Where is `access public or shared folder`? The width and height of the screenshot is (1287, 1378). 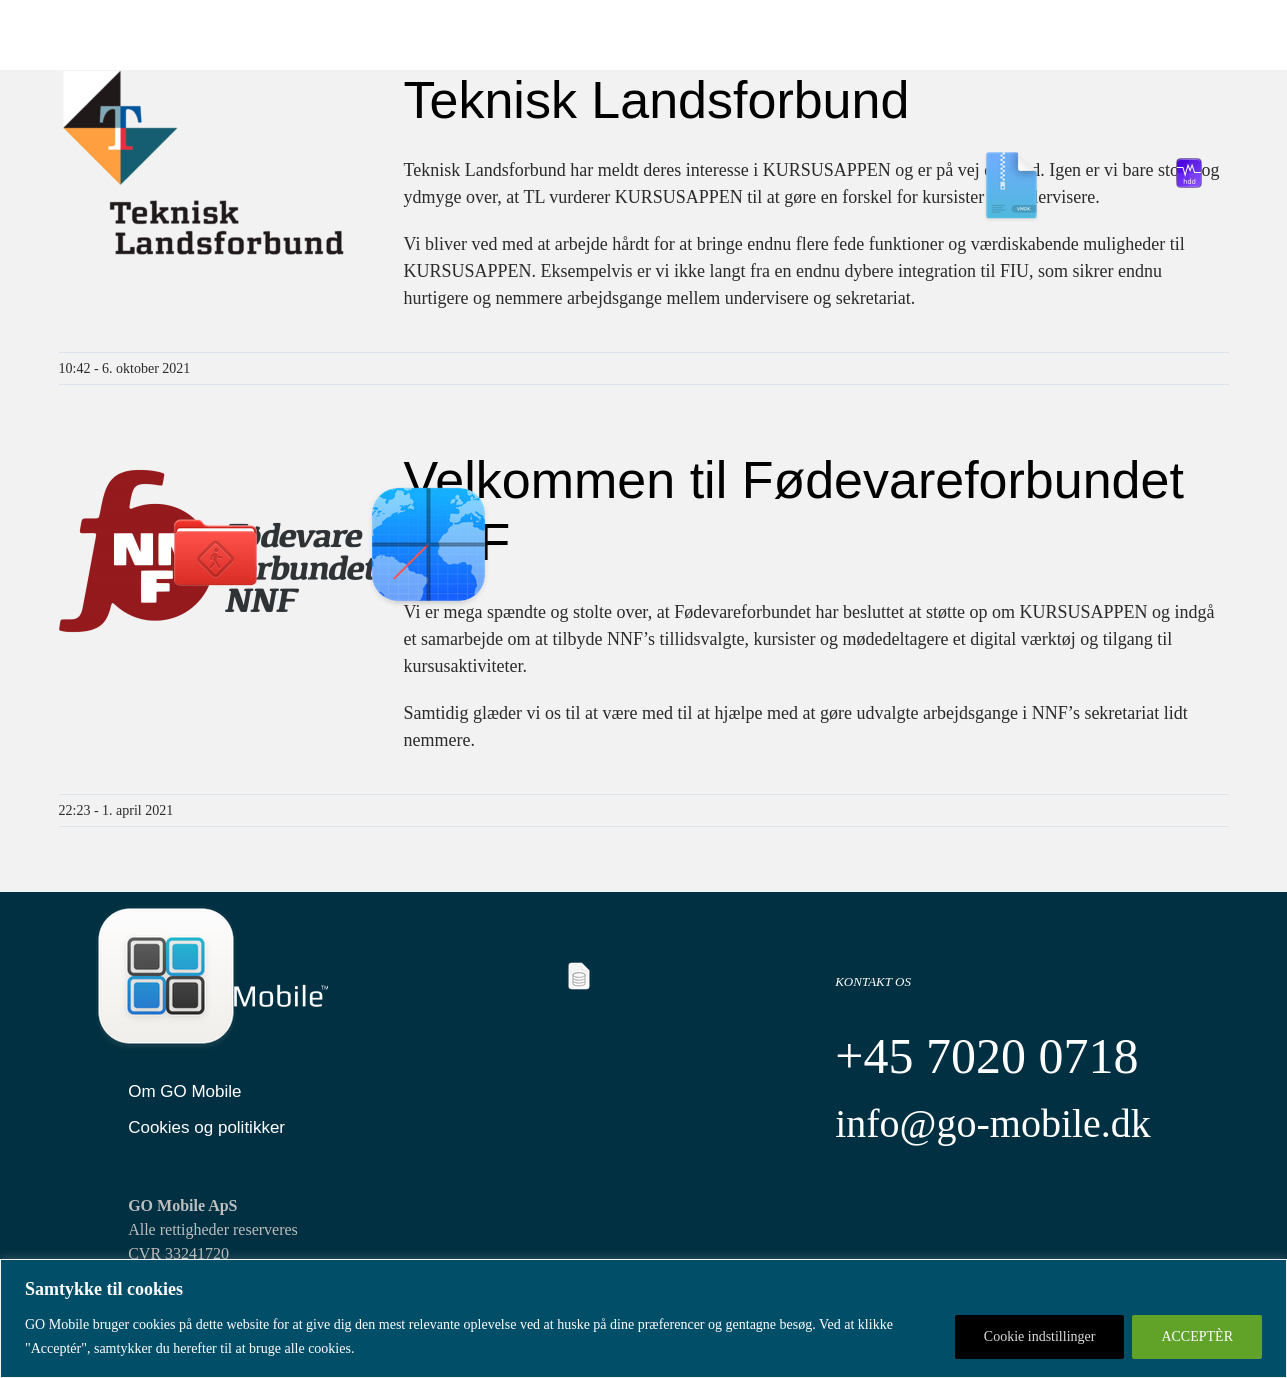 access public or shared folder is located at coordinates (215, 552).